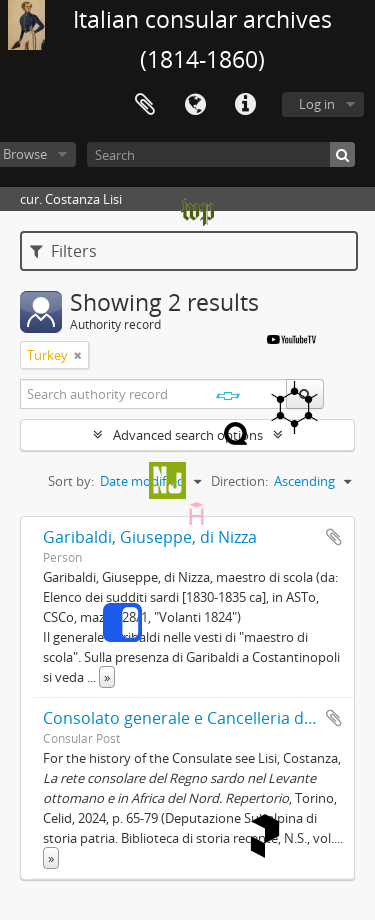 The image size is (375, 920). What do you see at coordinates (294, 407) in the screenshot?
I see `GrapheneOS logo` at bounding box center [294, 407].